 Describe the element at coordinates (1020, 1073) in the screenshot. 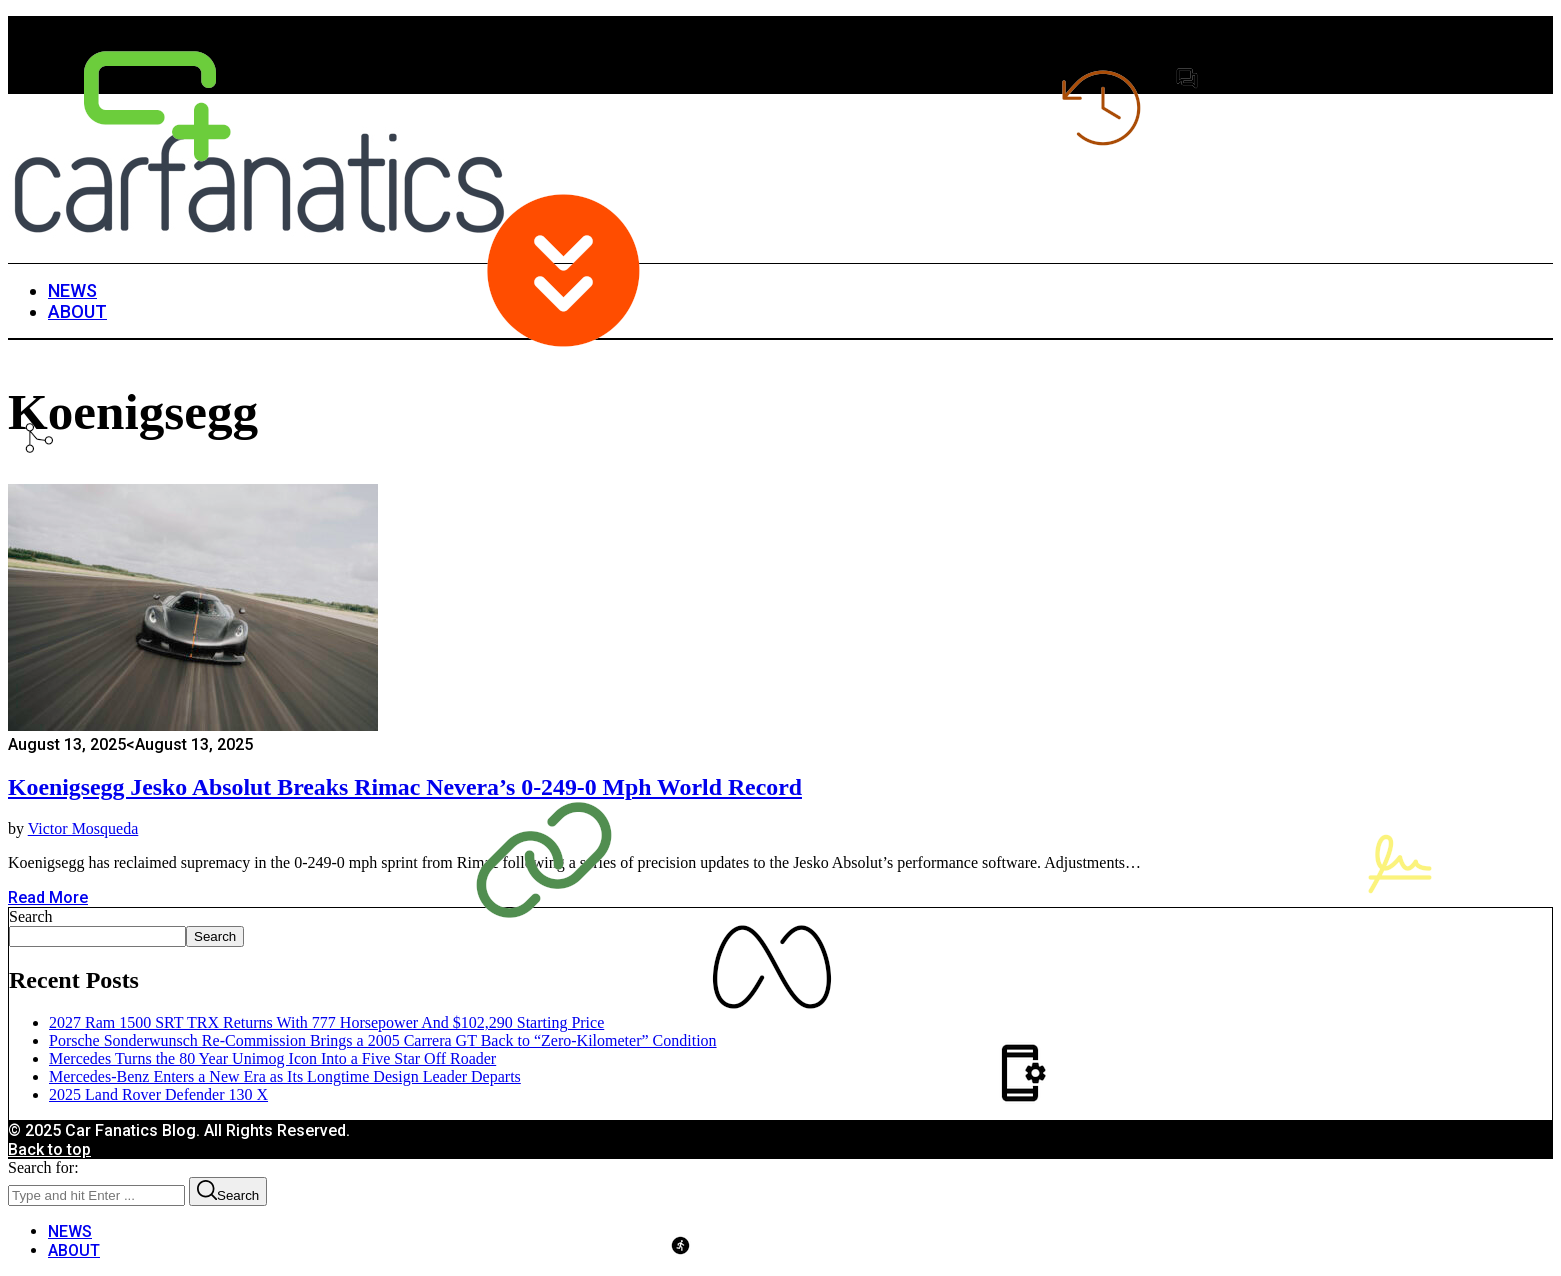

I see `access app settings` at that location.